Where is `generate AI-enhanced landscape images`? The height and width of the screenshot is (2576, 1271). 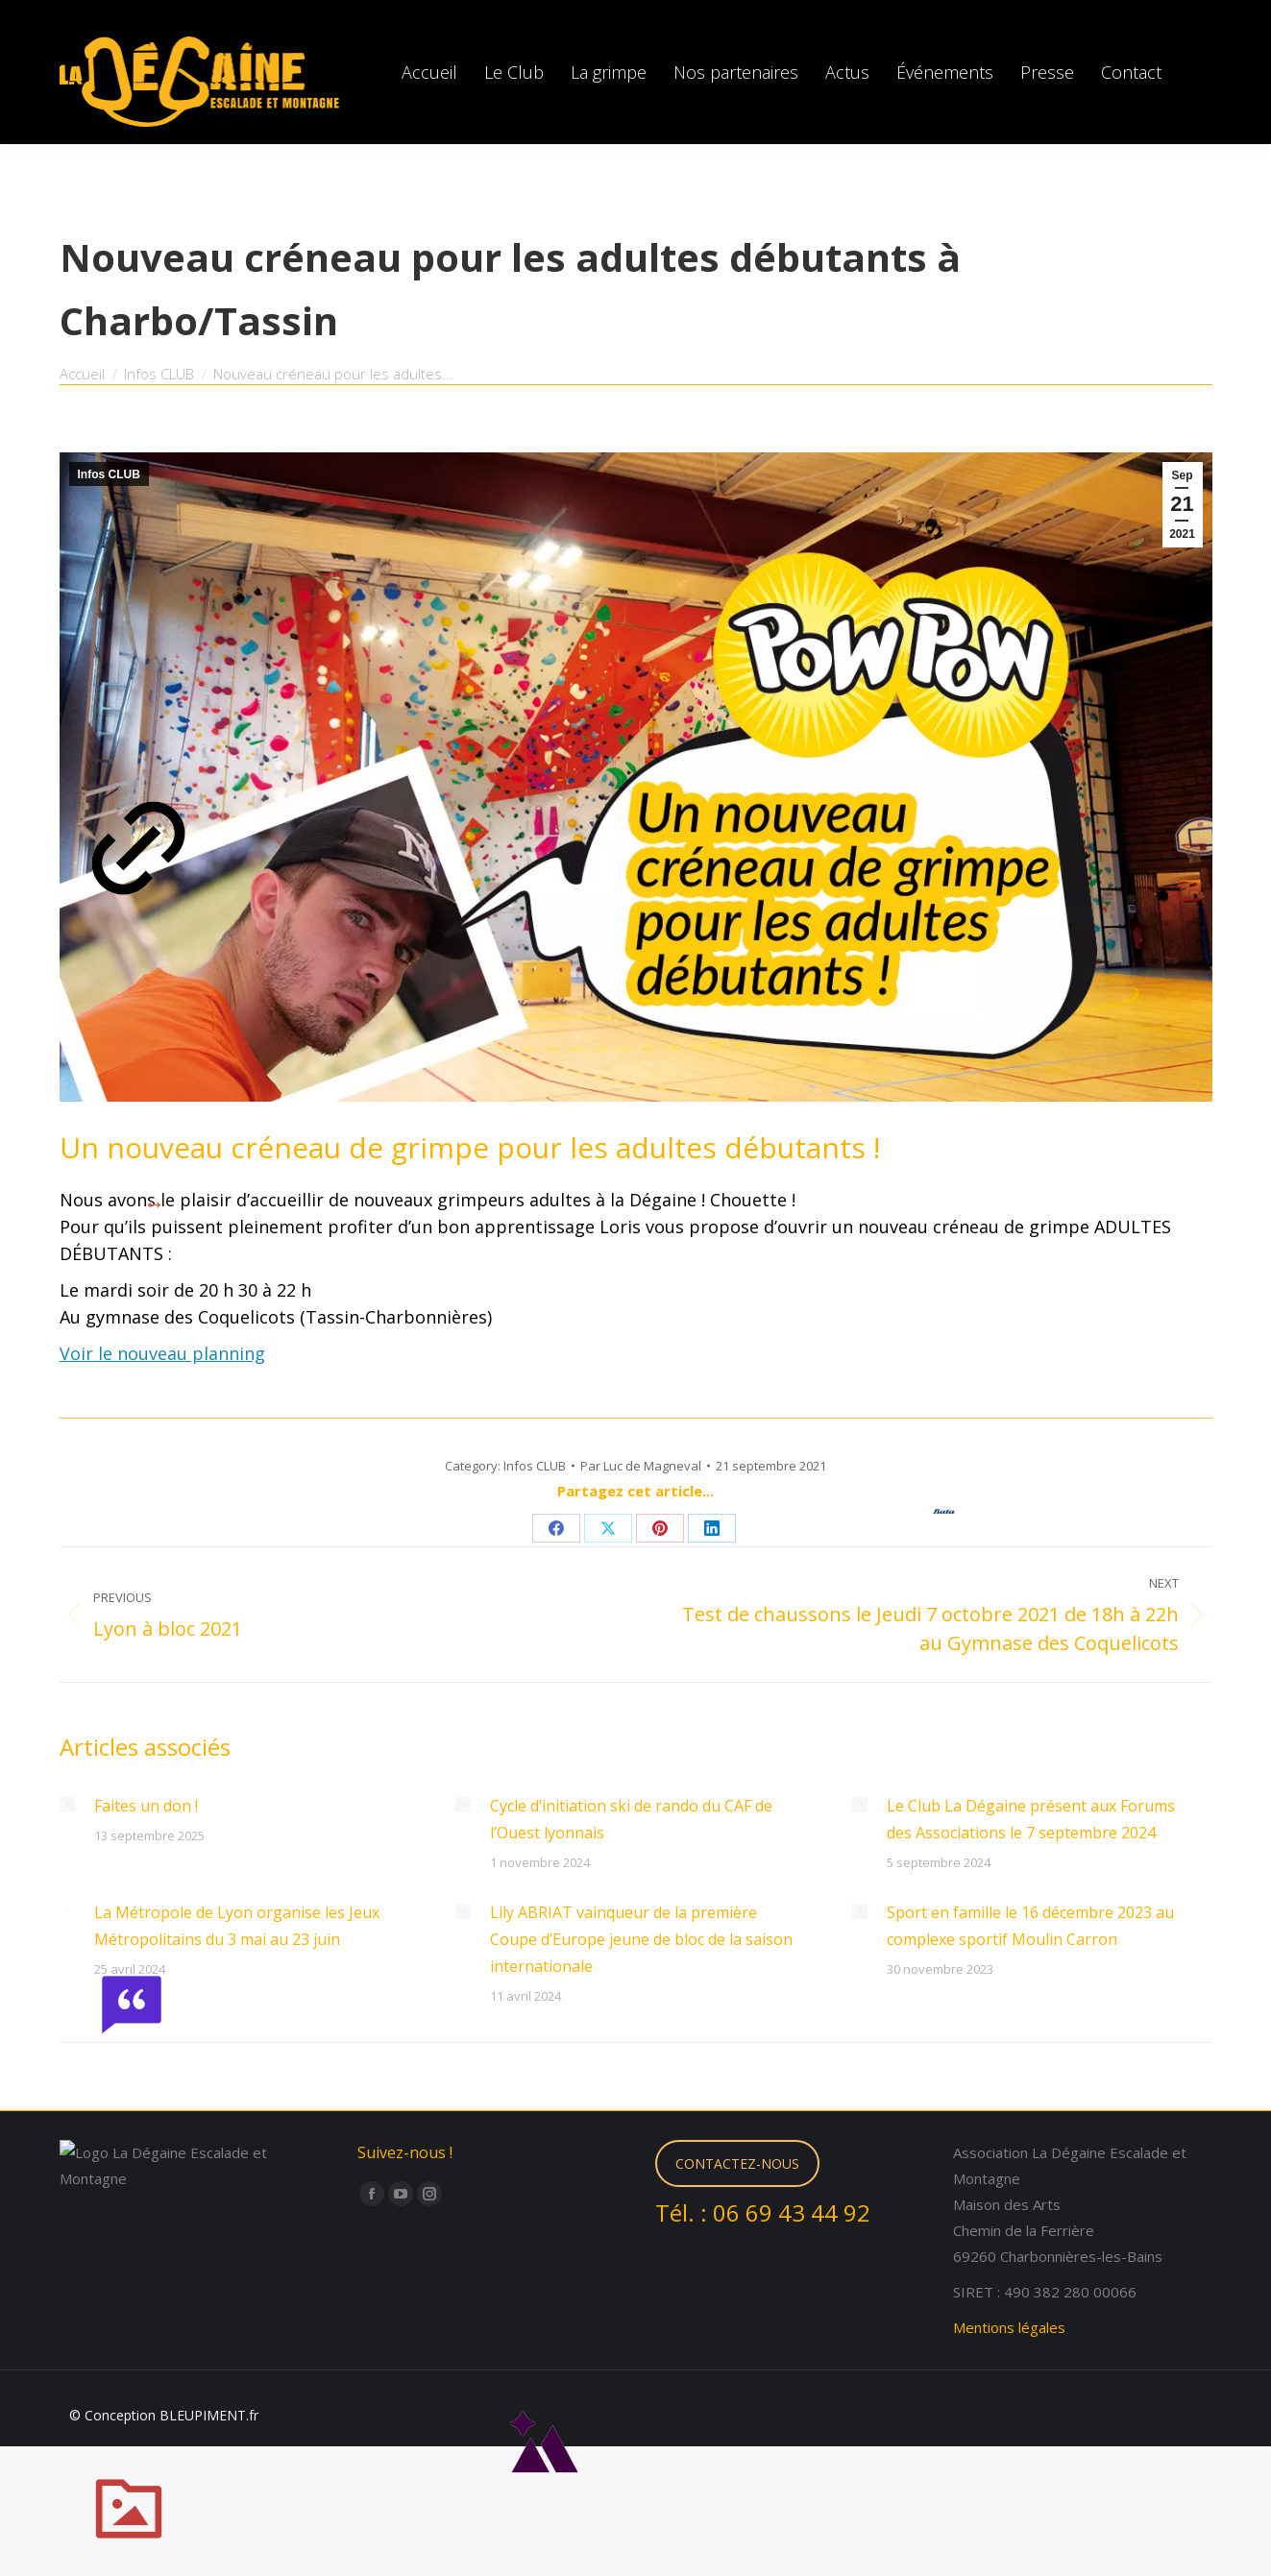 generate AI-enhanced landscape images is located at coordinates (543, 2443).